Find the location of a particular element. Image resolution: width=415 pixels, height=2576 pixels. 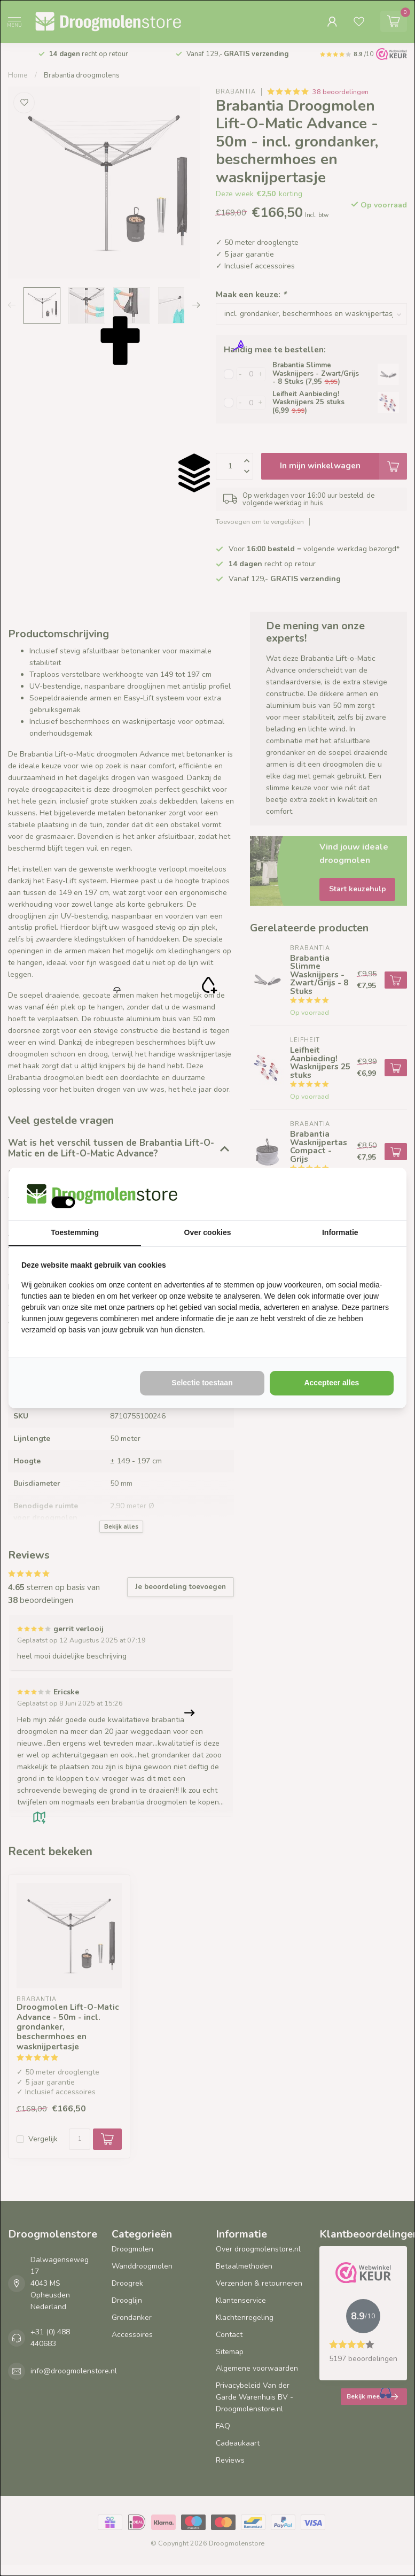

toggle sun protection or outdoor mode is located at coordinates (386, 2393).